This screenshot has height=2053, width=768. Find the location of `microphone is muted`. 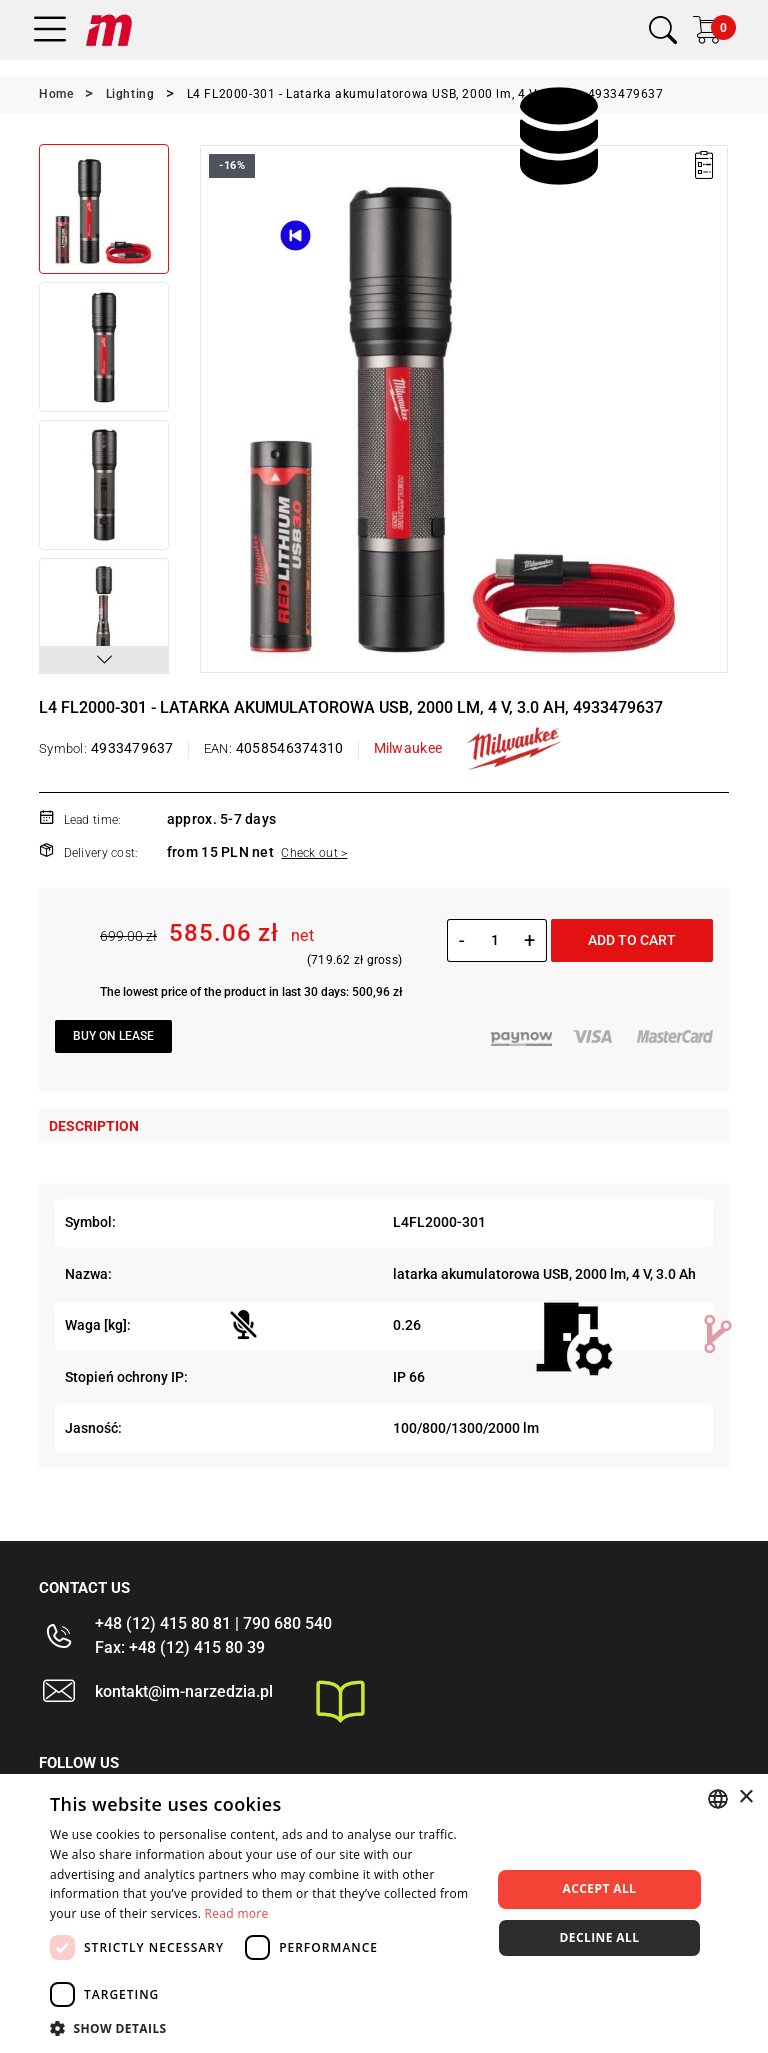

microphone is muted is located at coordinates (243, 1324).